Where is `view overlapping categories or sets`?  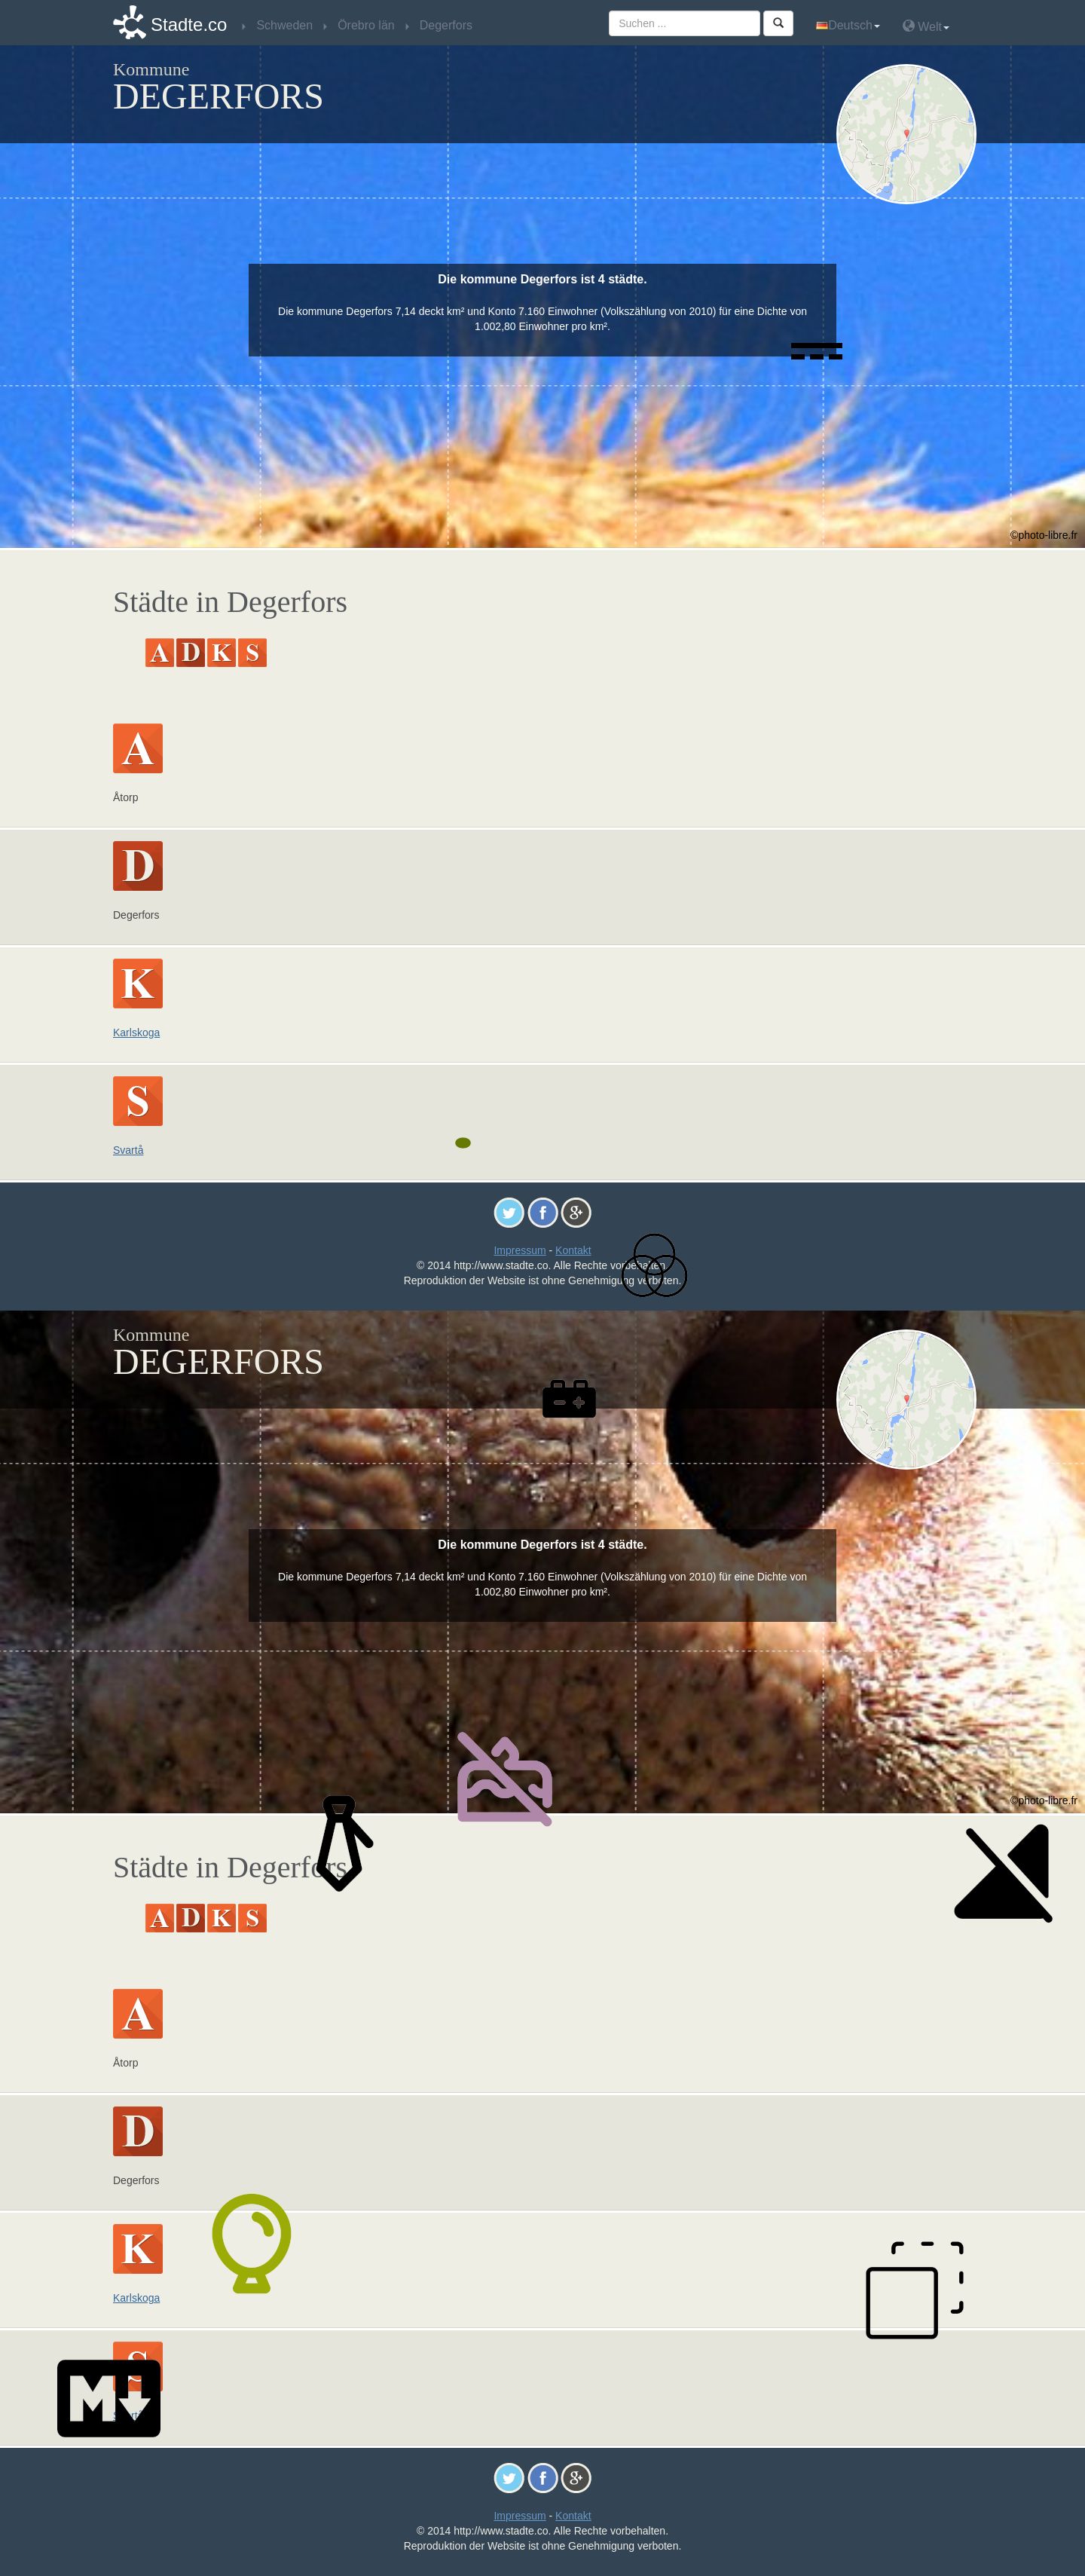 view overlapping categories or sets is located at coordinates (654, 1266).